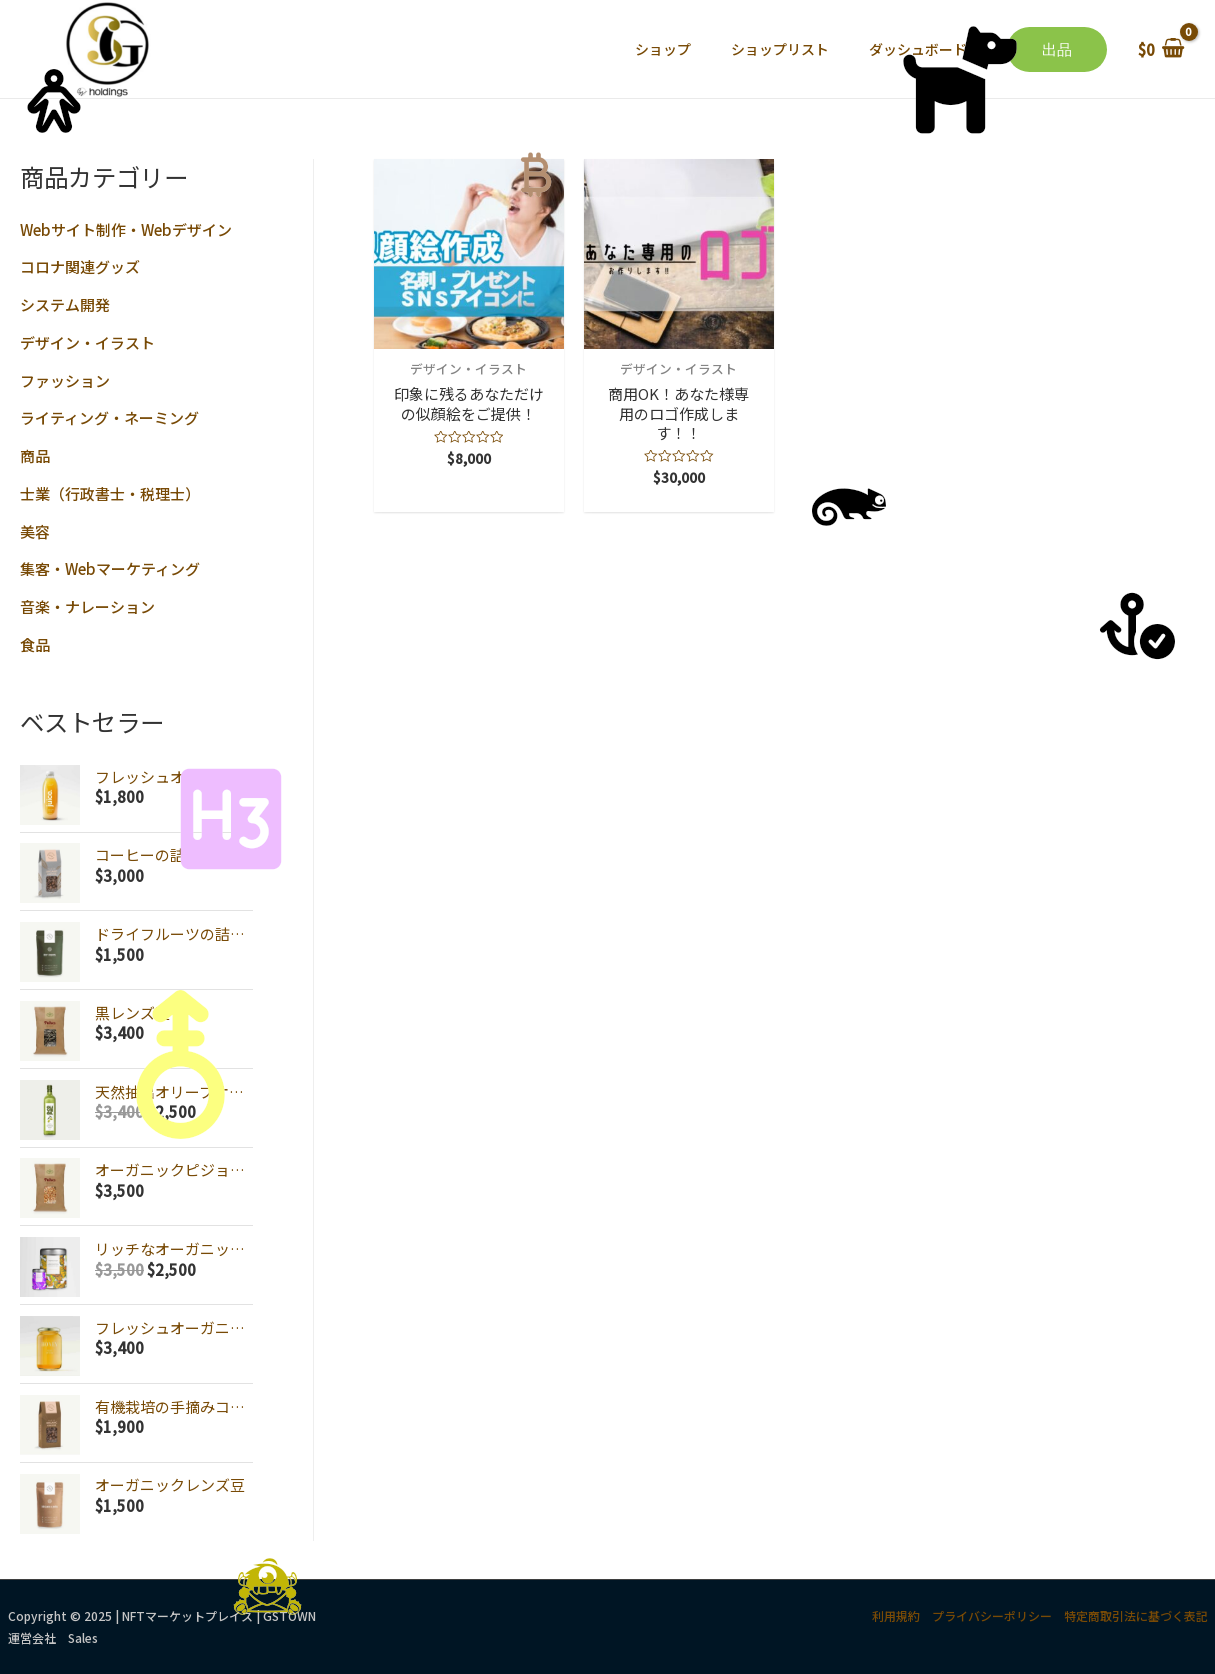 Image resolution: width=1215 pixels, height=1674 pixels. What do you see at coordinates (180, 1066) in the screenshot?
I see `indicates male with upward stroke gender symbol` at bounding box center [180, 1066].